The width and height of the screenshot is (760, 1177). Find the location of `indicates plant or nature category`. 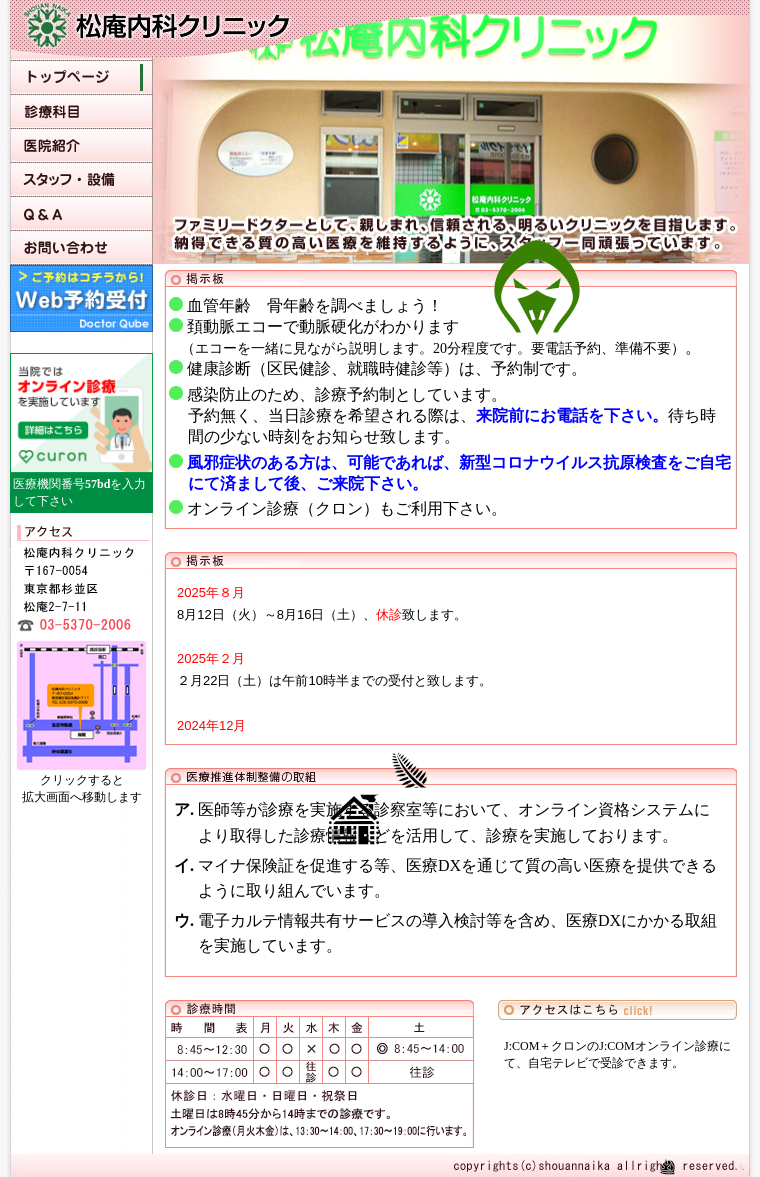

indicates plant or nature category is located at coordinates (409, 770).